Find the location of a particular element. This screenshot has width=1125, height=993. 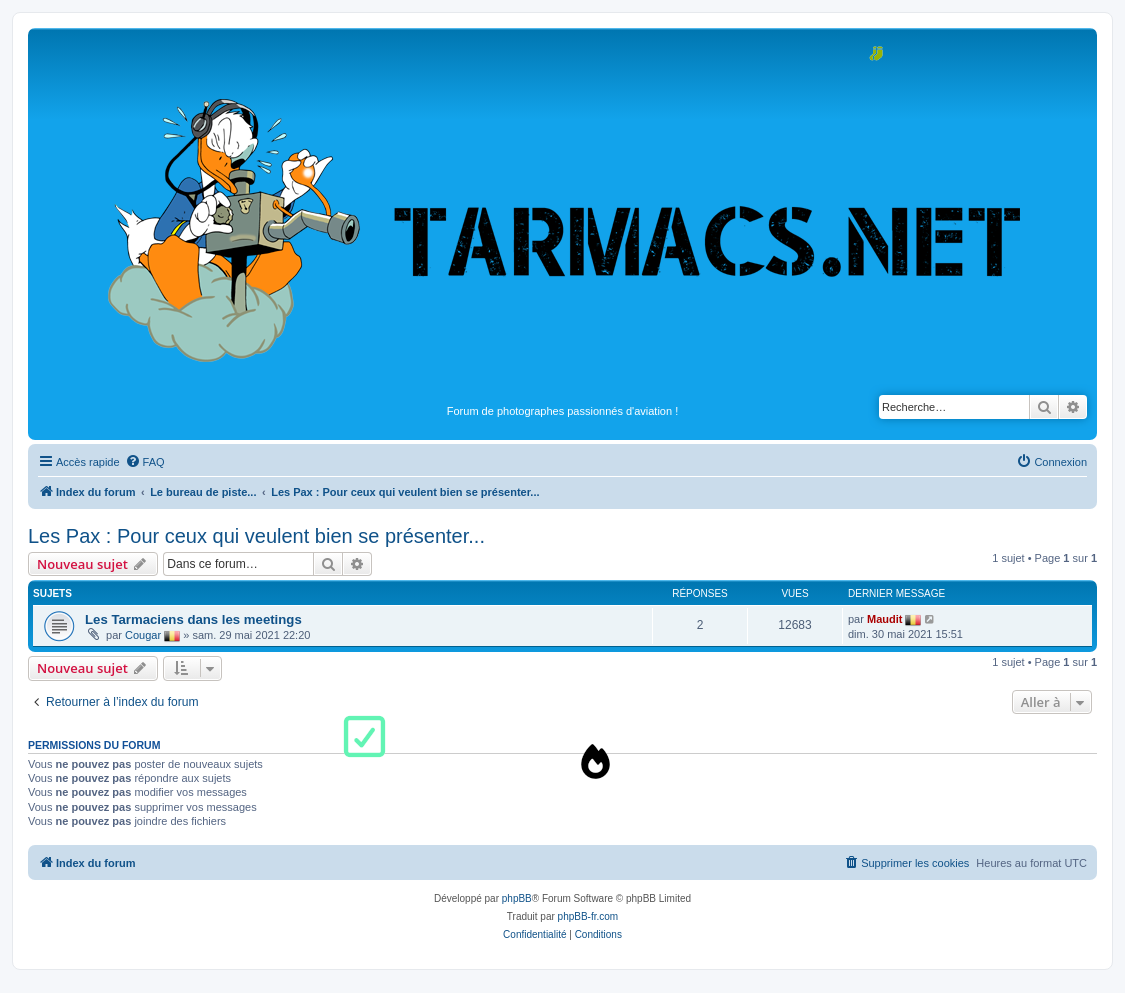

browse socks or hosiery products is located at coordinates (876, 53).